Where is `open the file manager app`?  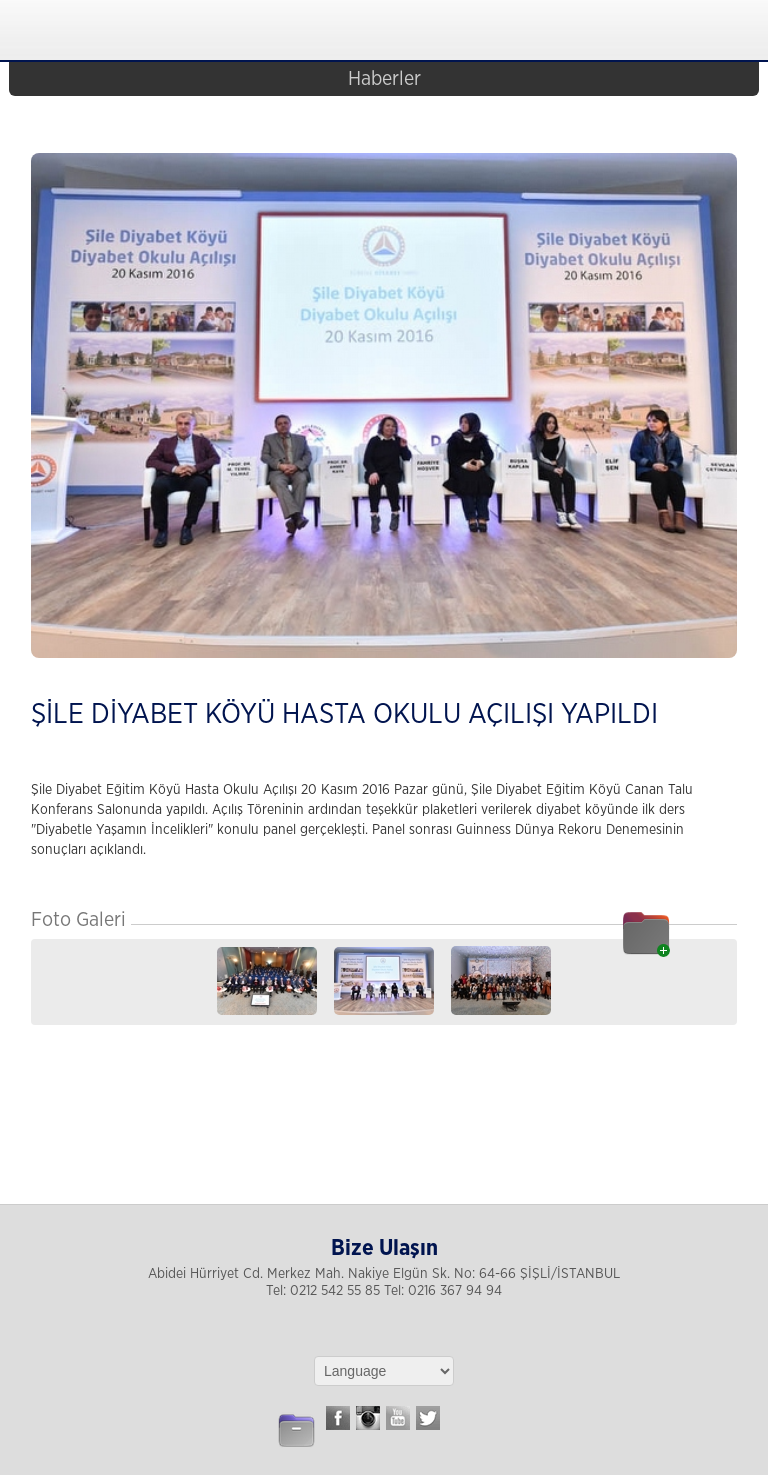
open the file manager app is located at coordinates (296, 1430).